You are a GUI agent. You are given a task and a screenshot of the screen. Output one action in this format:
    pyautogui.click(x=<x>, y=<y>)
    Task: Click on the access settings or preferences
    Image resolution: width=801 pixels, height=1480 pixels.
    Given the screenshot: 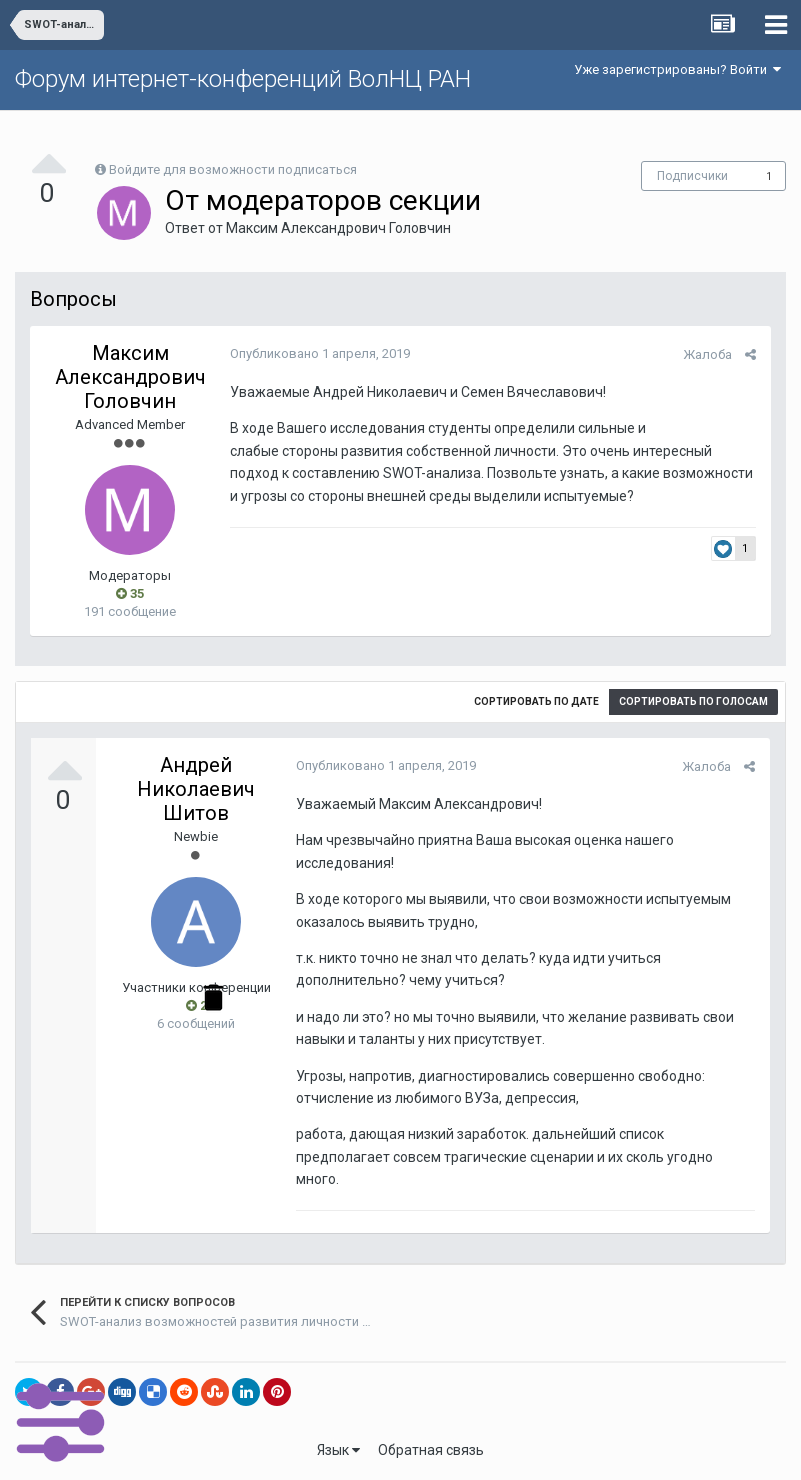 What is the action you would take?
    pyautogui.click(x=60, y=1422)
    